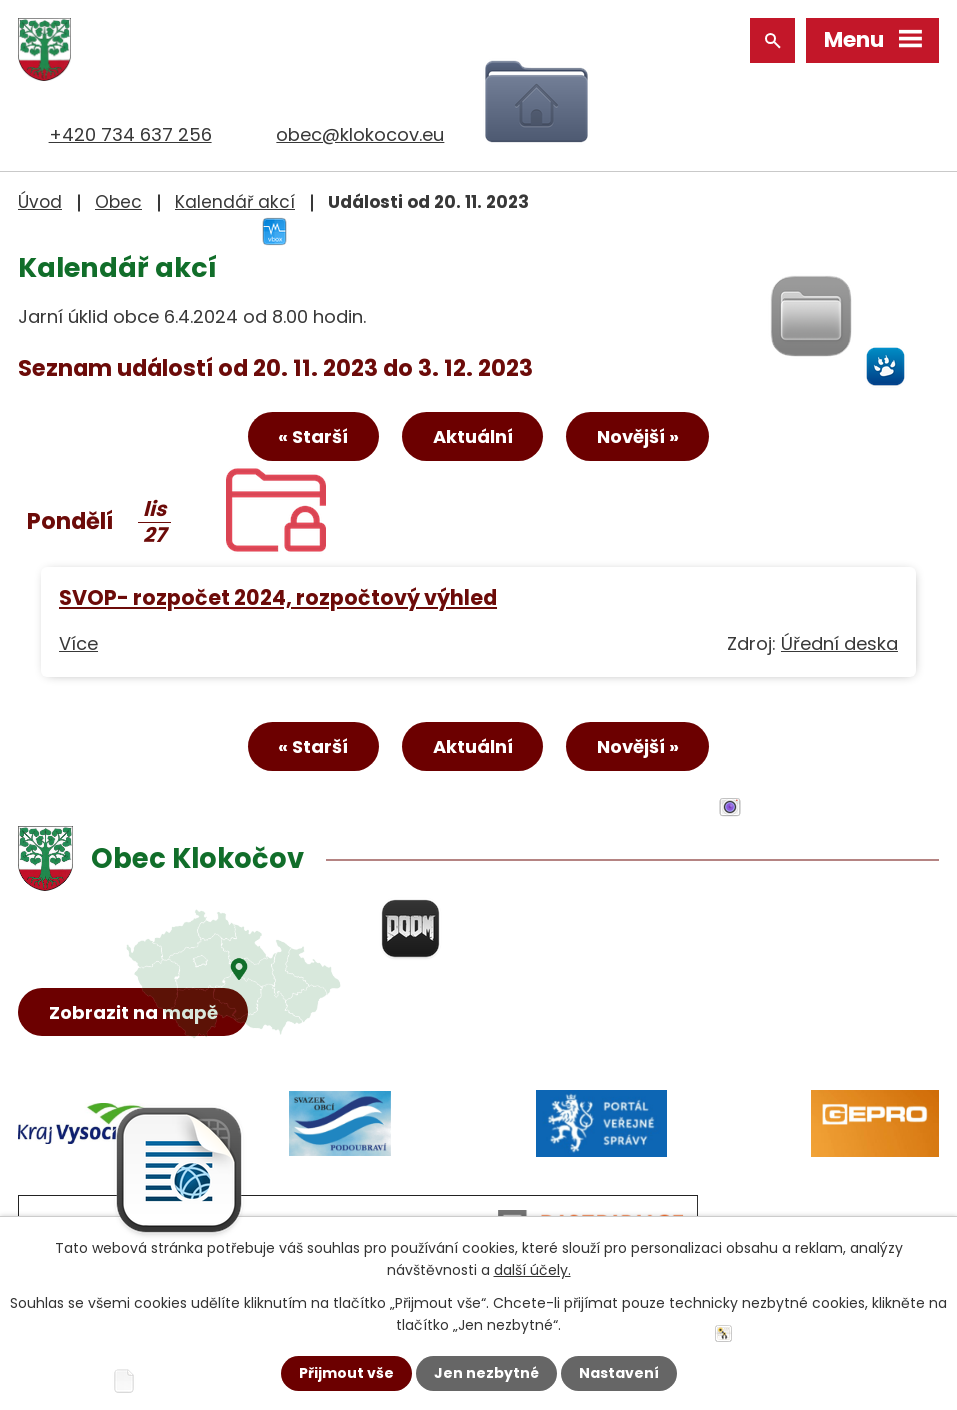  I want to click on open gnome builder development environment, so click(723, 1333).